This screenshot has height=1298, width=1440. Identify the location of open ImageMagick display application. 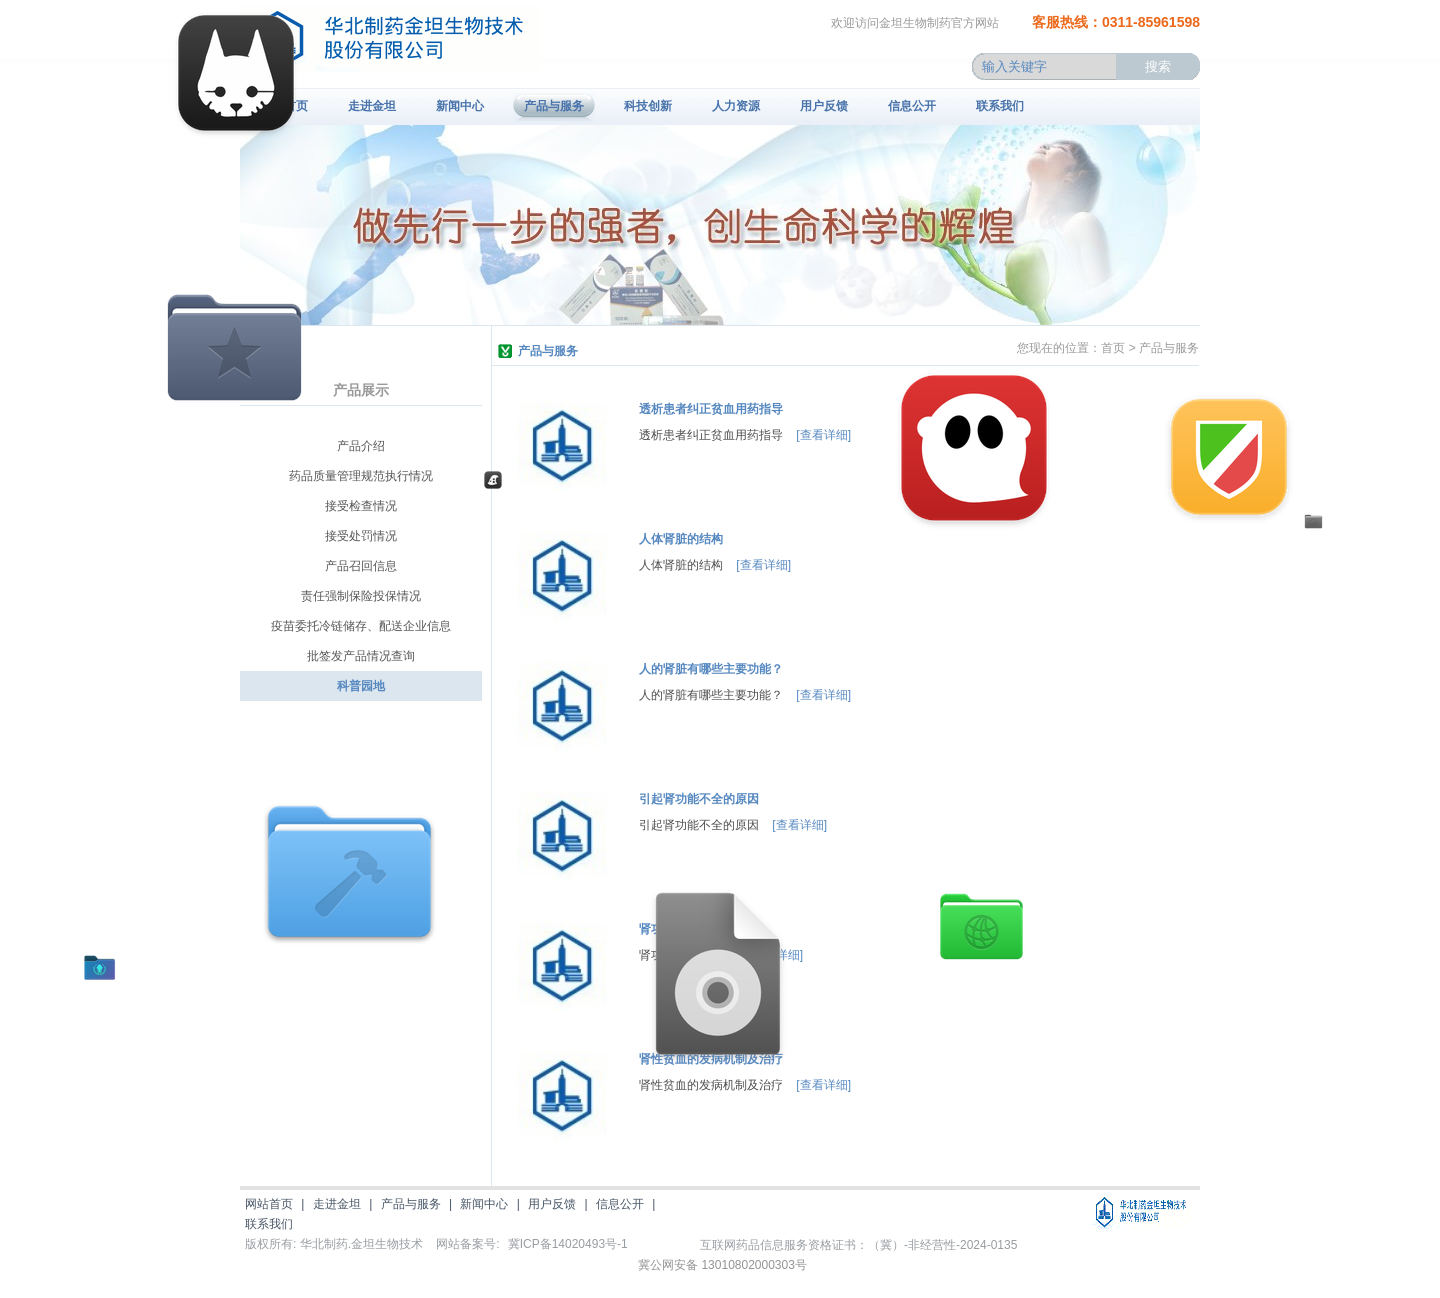
(493, 480).